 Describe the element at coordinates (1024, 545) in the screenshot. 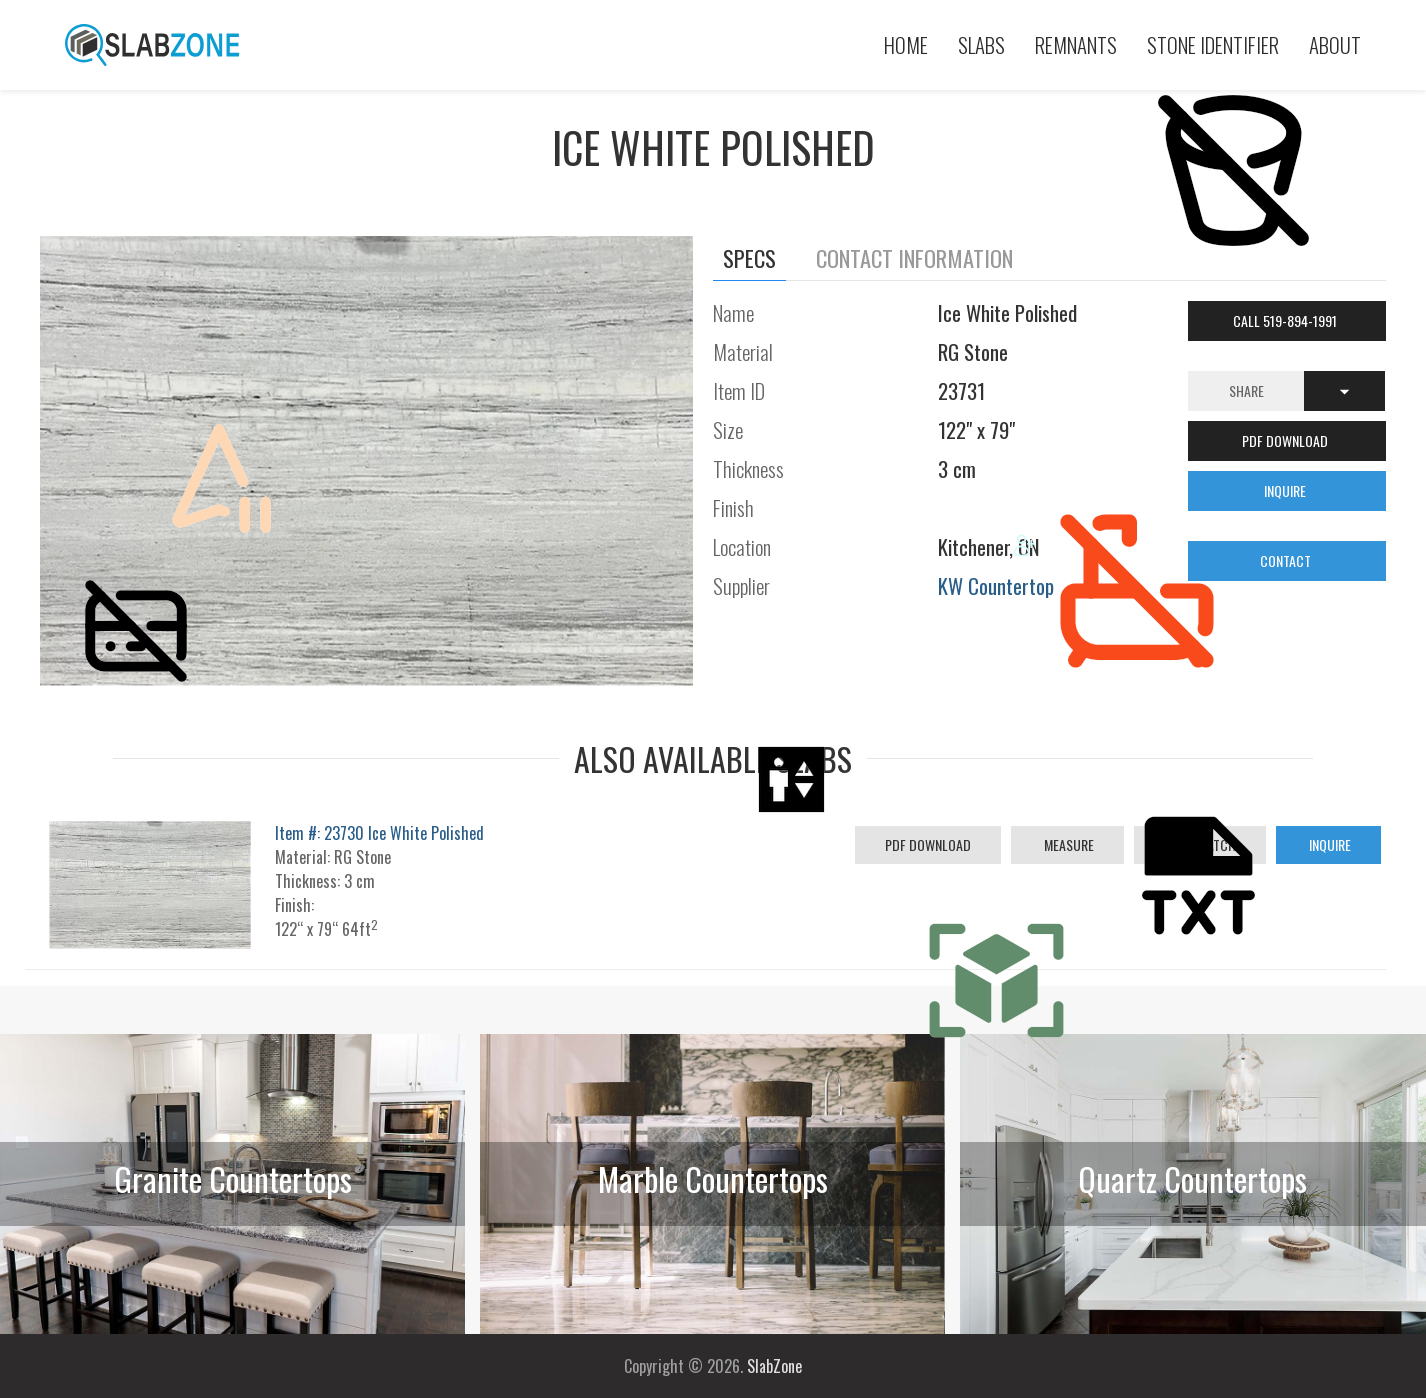

I see `add a new contact or friend` at that location.